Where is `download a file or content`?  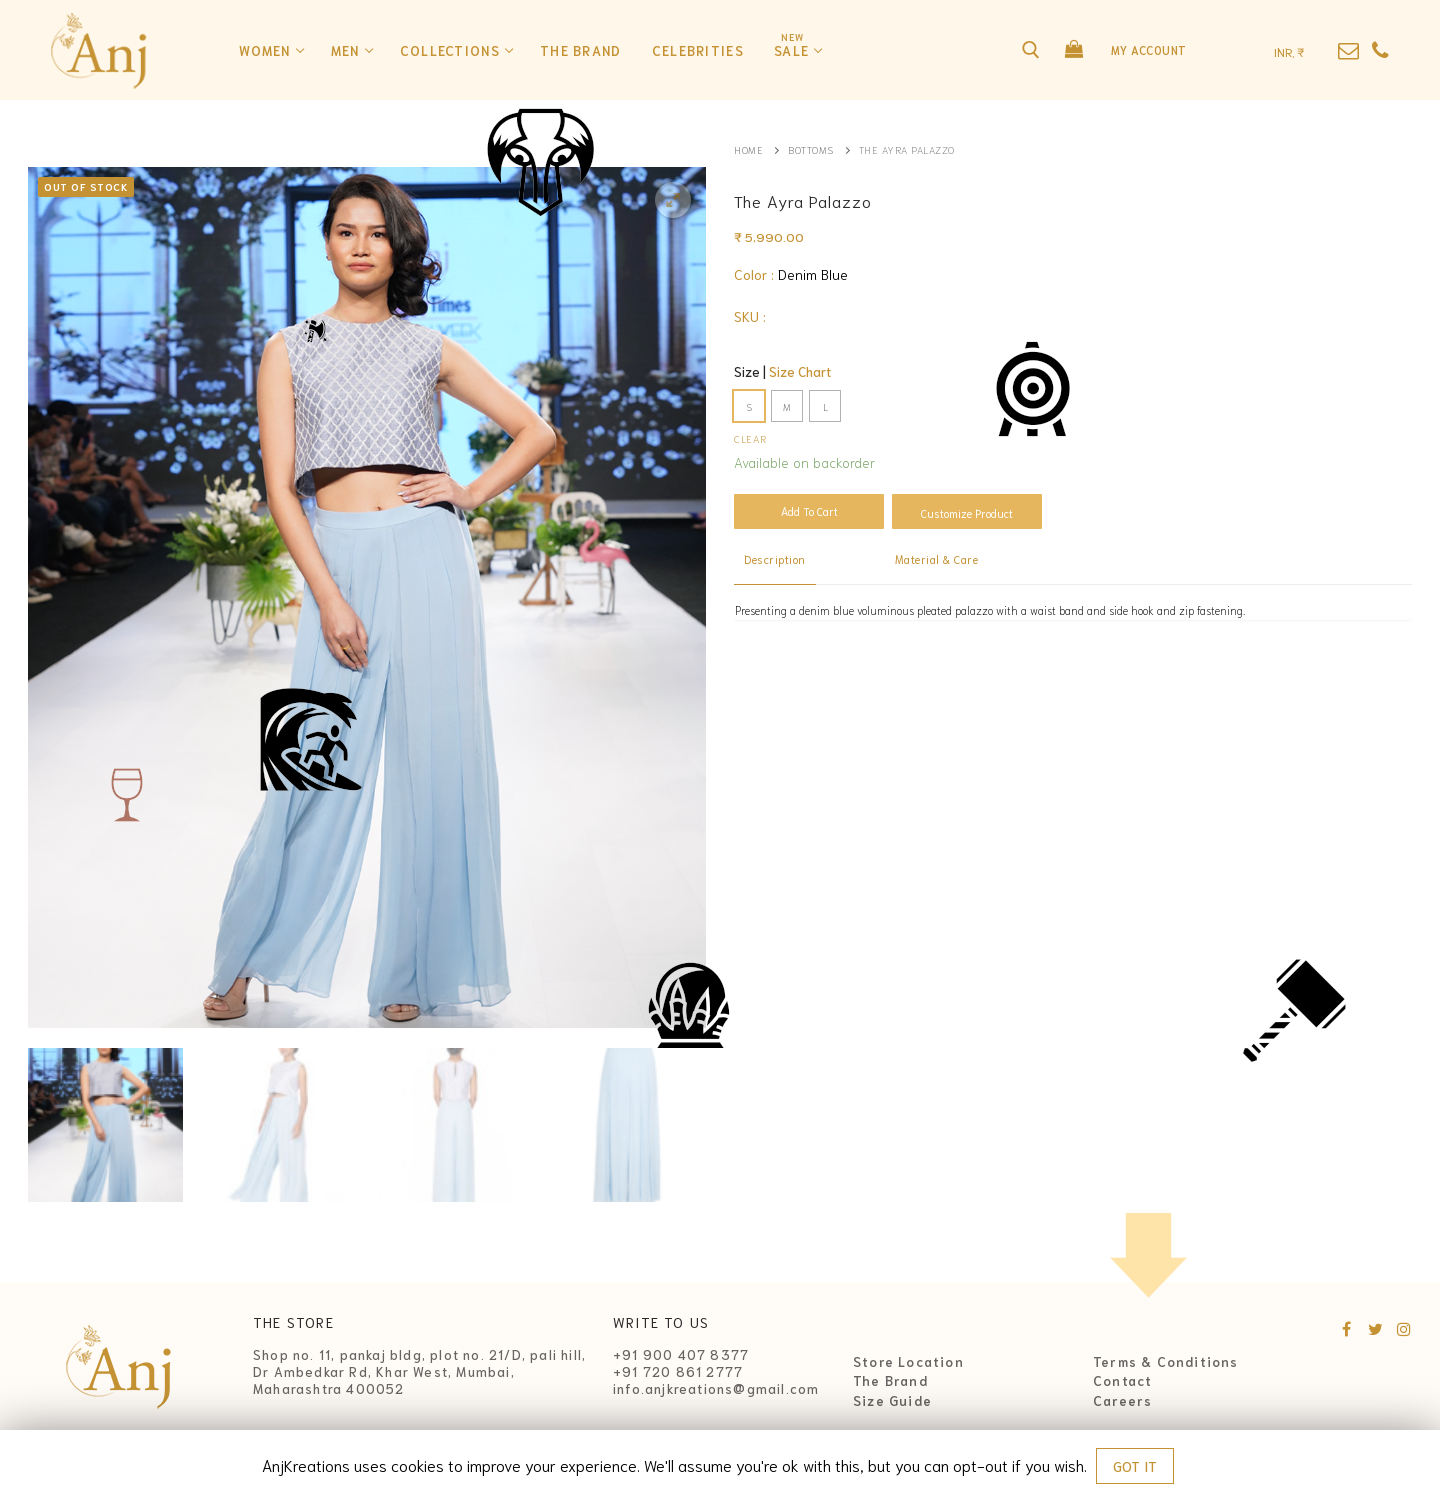 download a file or content is located at coordinates (1148, 1255).